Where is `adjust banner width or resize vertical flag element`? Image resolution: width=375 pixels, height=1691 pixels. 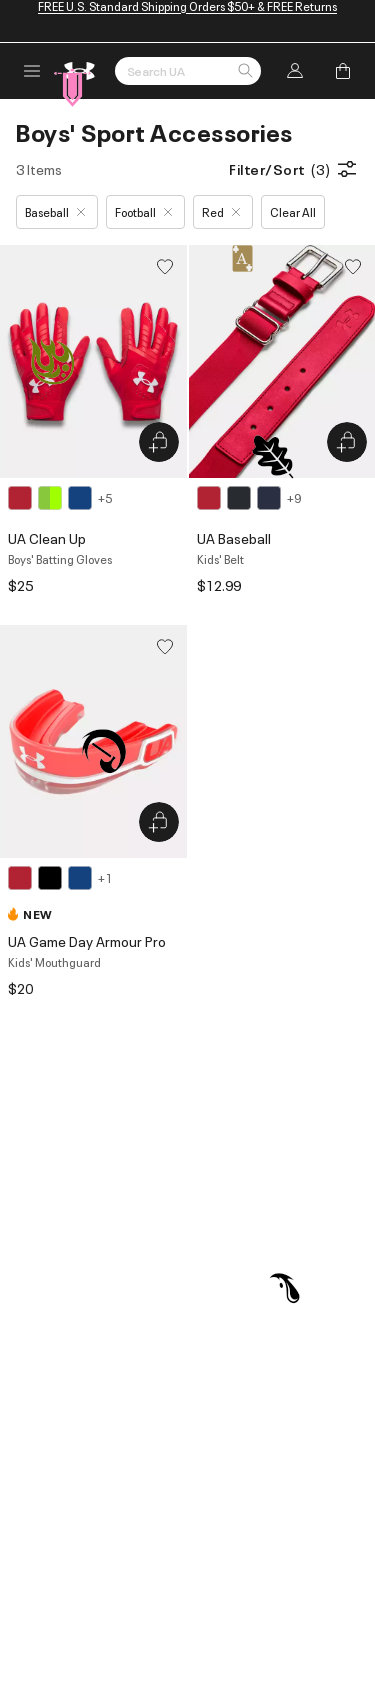 adjust banner width or resize vertical flag element is located at coordinates (72, 87).